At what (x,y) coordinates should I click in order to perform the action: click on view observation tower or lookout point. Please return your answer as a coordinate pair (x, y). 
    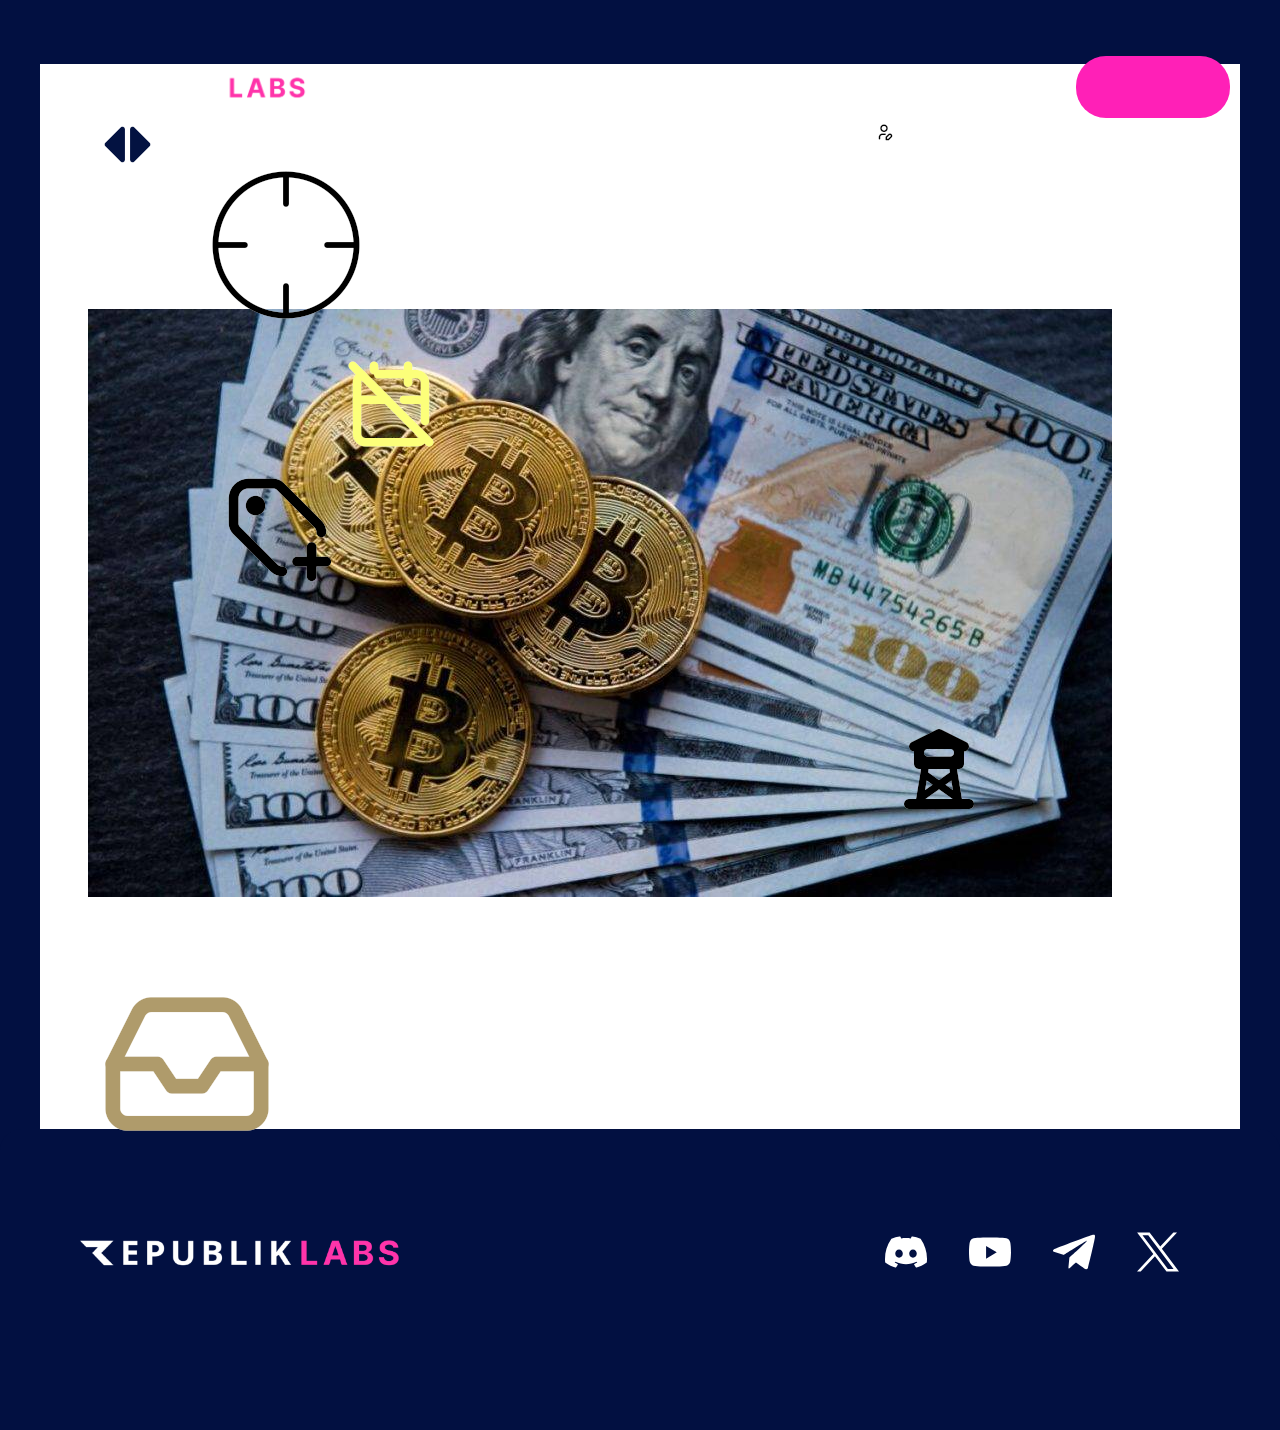
    Looking at the image, I should click on (939, 769).